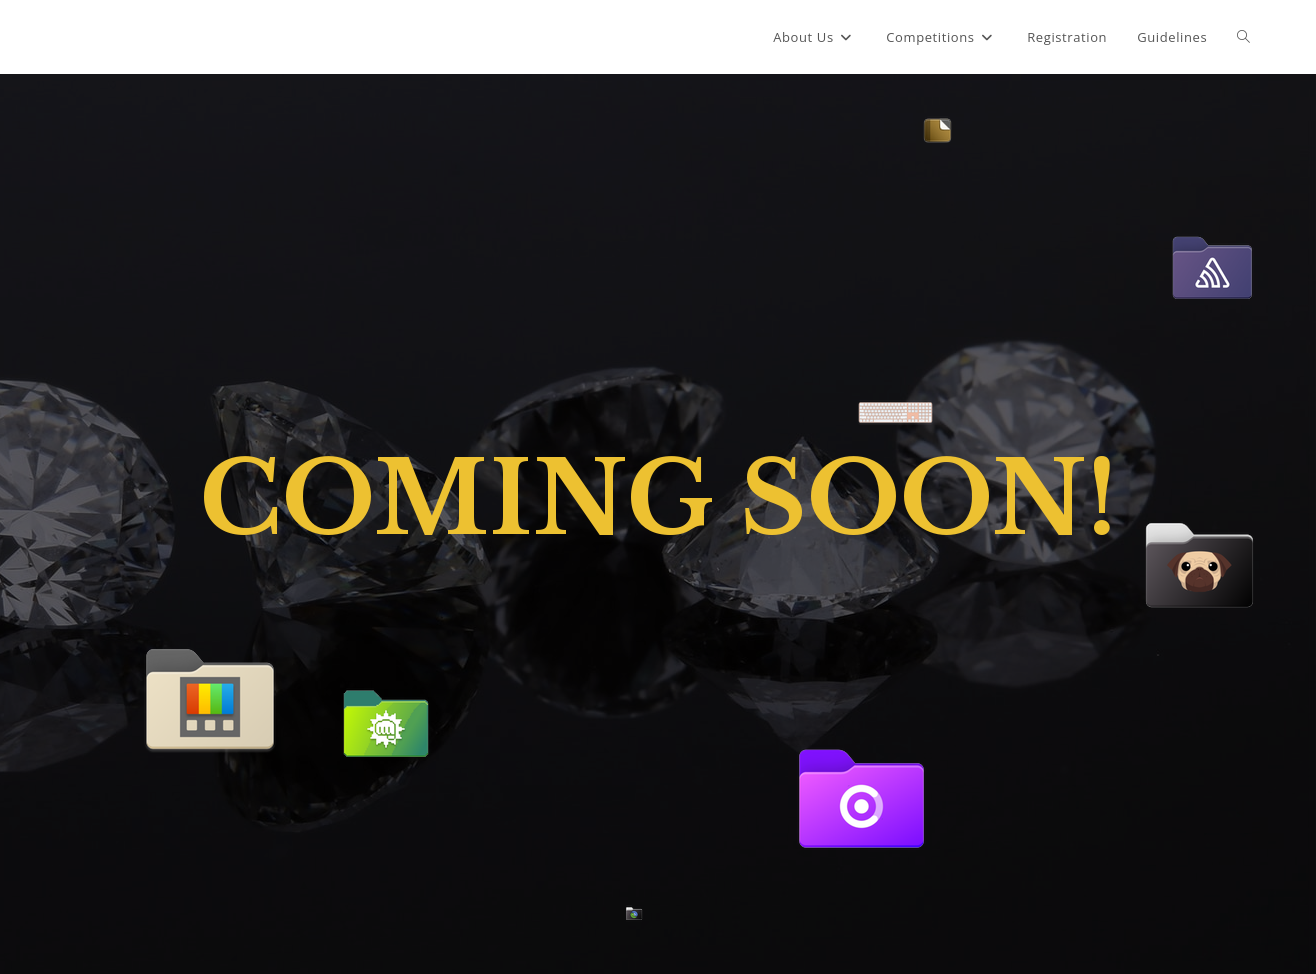  Describe the element at coordinates (861, 802) in the screenshot. I see `open wondershare orgcharting project folder` at that location.